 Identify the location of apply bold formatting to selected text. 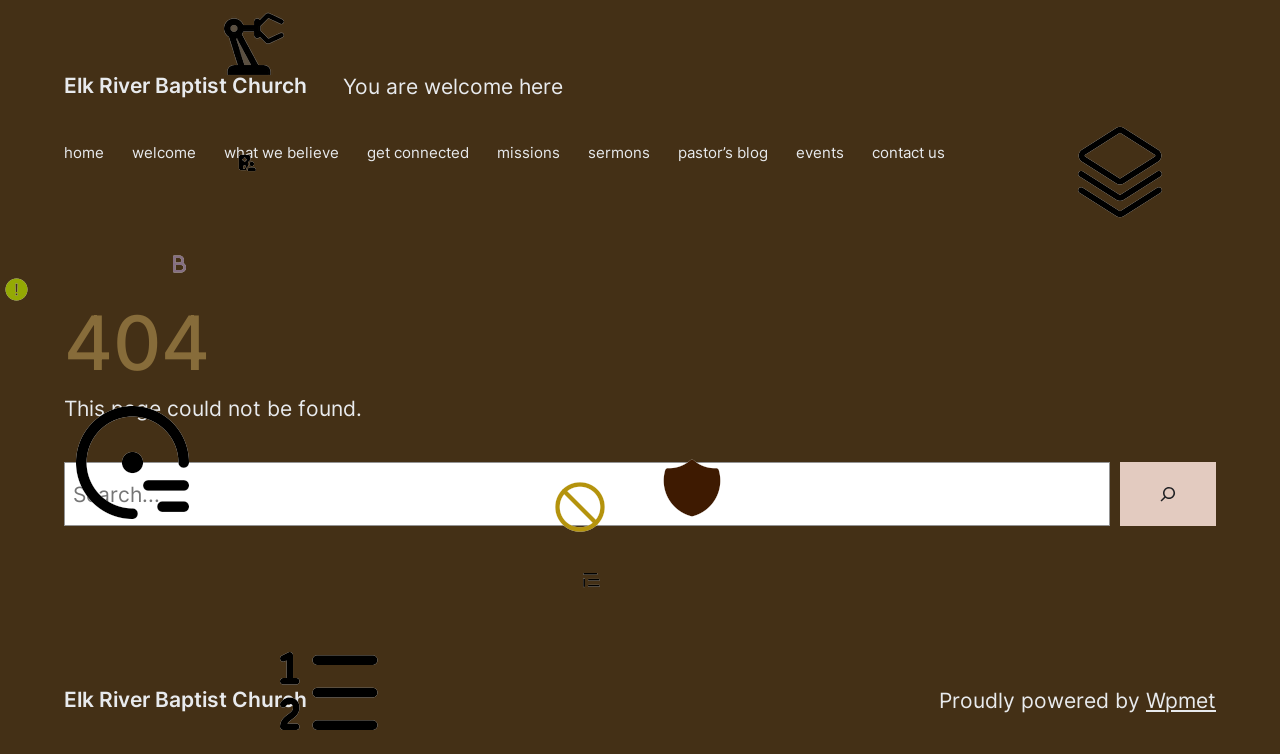
(179, 264).